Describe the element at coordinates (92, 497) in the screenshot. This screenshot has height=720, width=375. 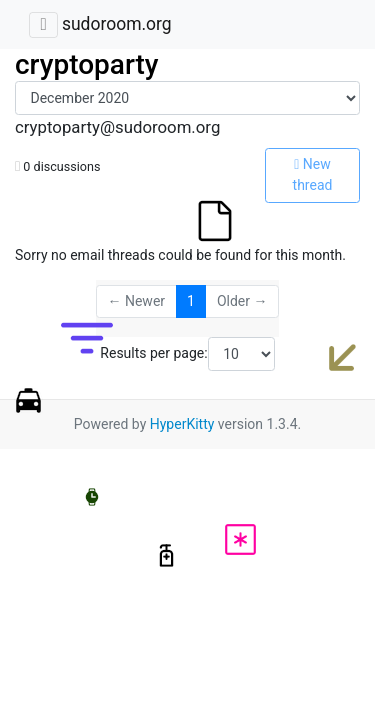
I see `view time or clock settings` at that location.